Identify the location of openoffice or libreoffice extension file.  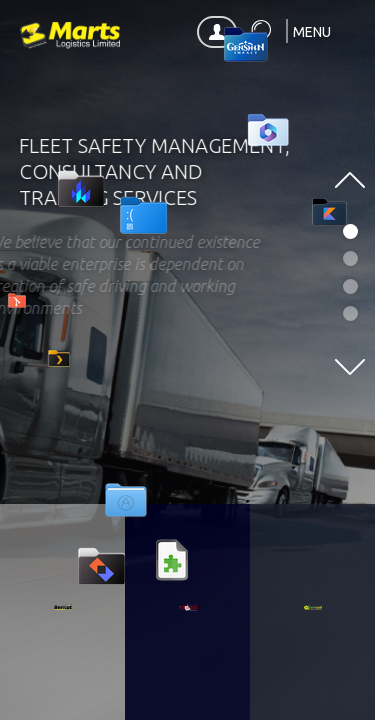
(172, 560).